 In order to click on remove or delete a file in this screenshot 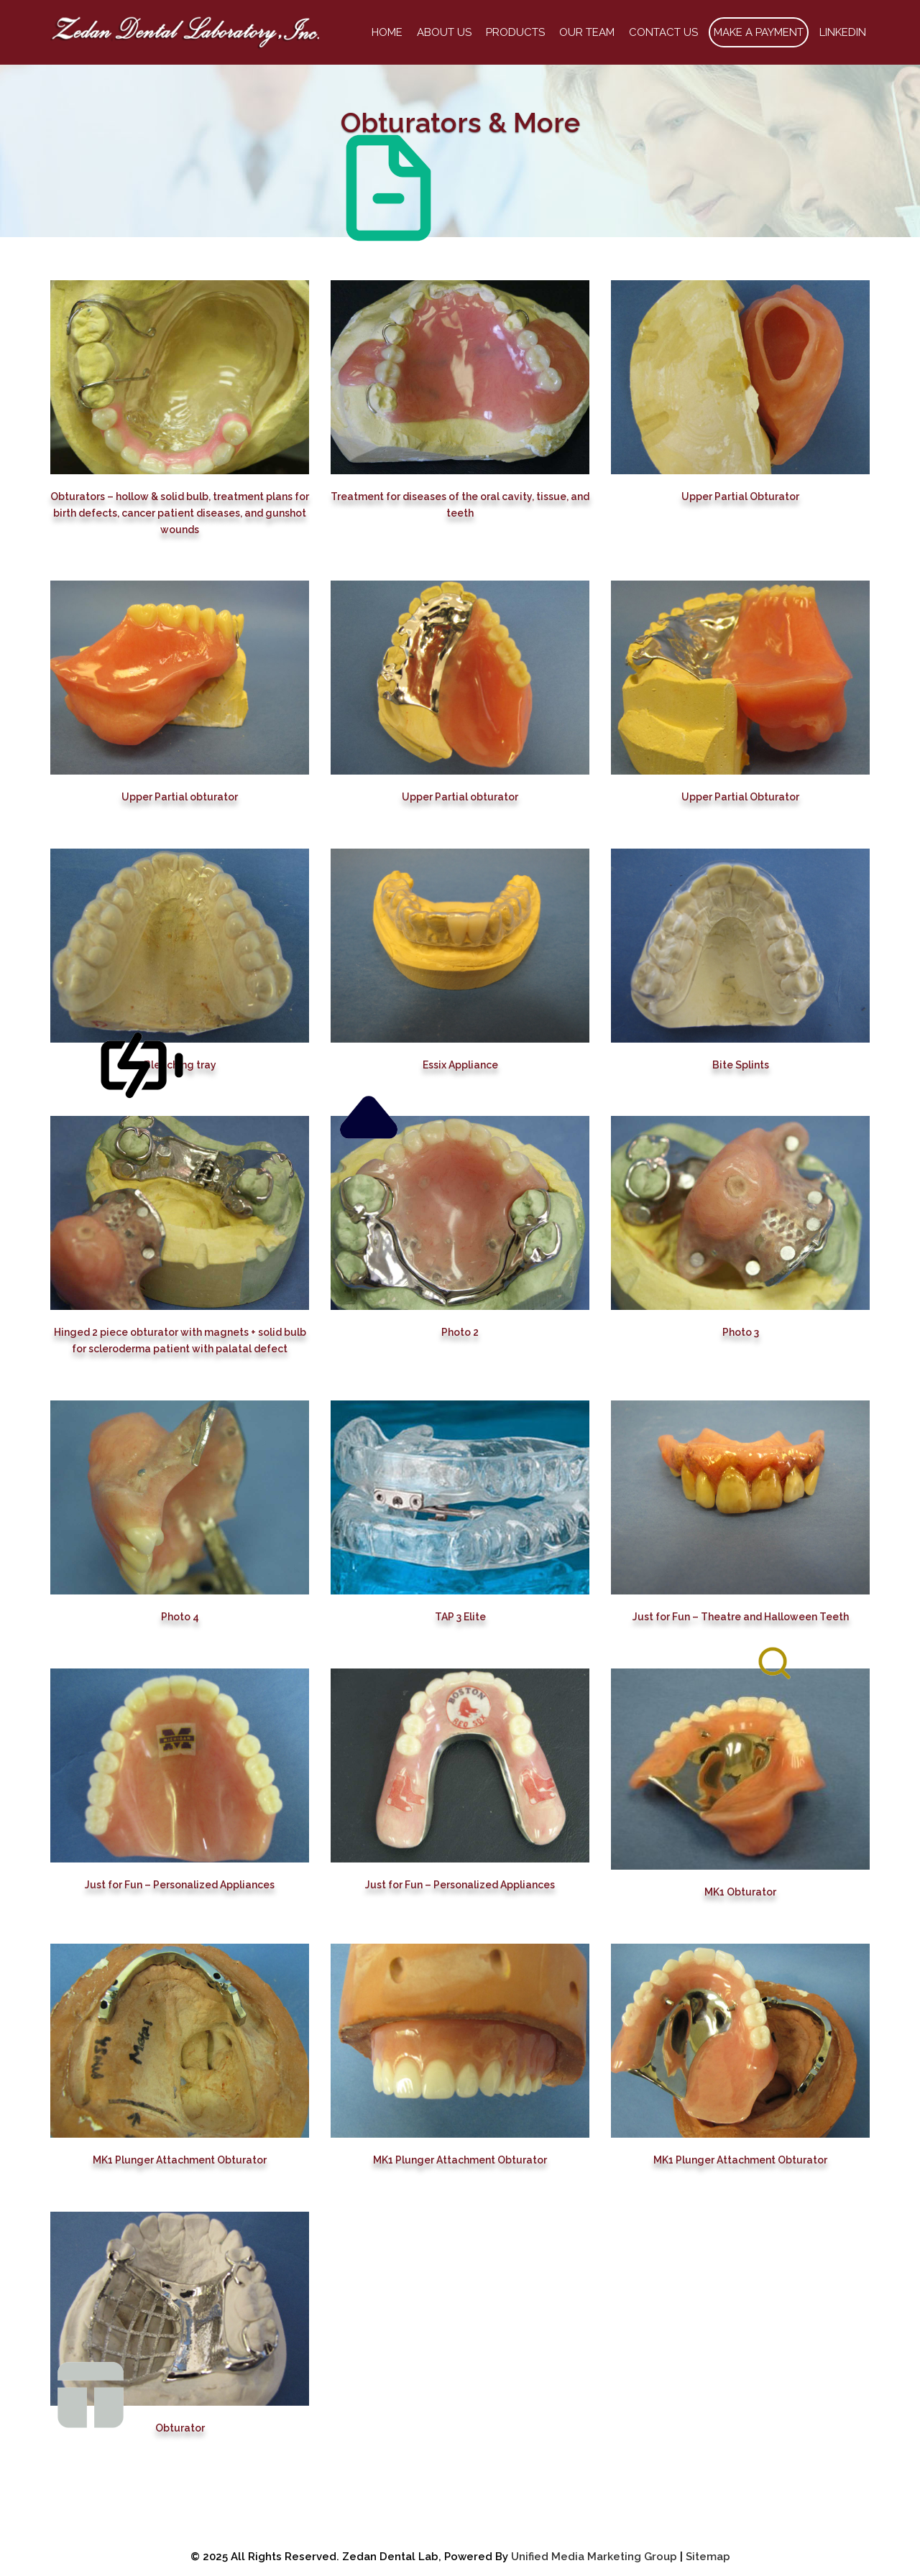, I will do `click(388, 188)`.